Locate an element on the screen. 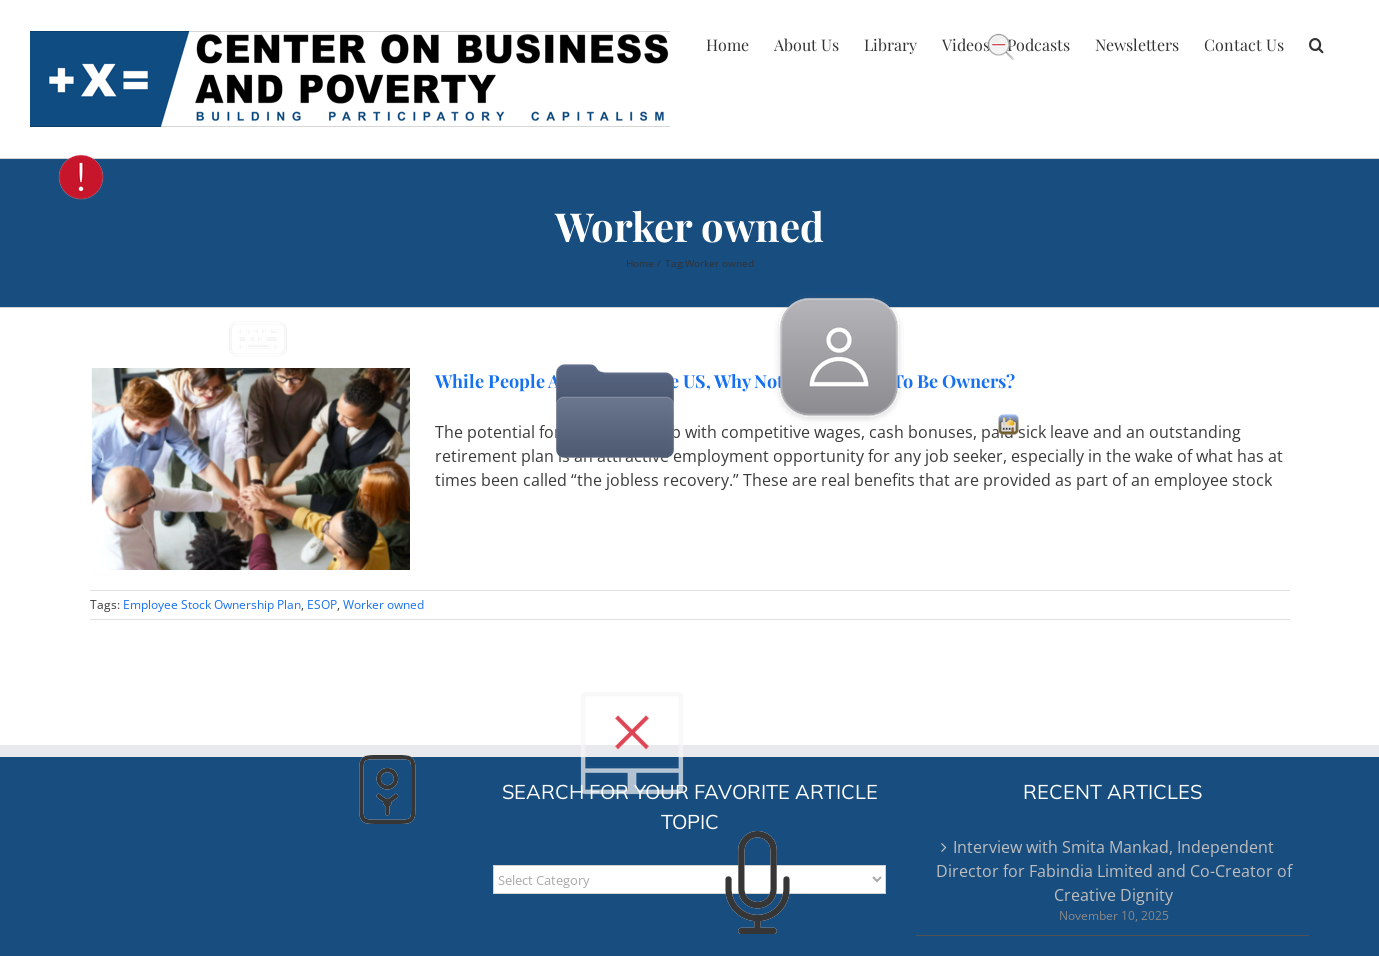  zoom out to see more content is located at coordinates (1000, 46).